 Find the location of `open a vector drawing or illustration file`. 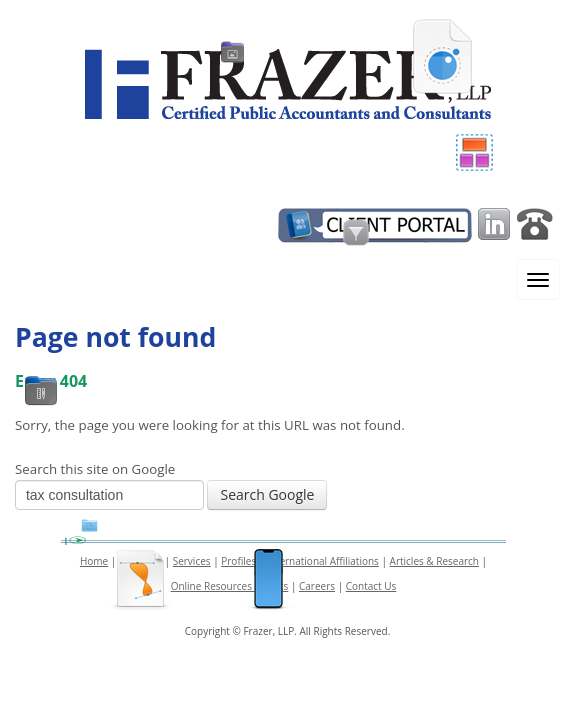

open a vector drawing or illustration file is located at coordinates (141, 578).